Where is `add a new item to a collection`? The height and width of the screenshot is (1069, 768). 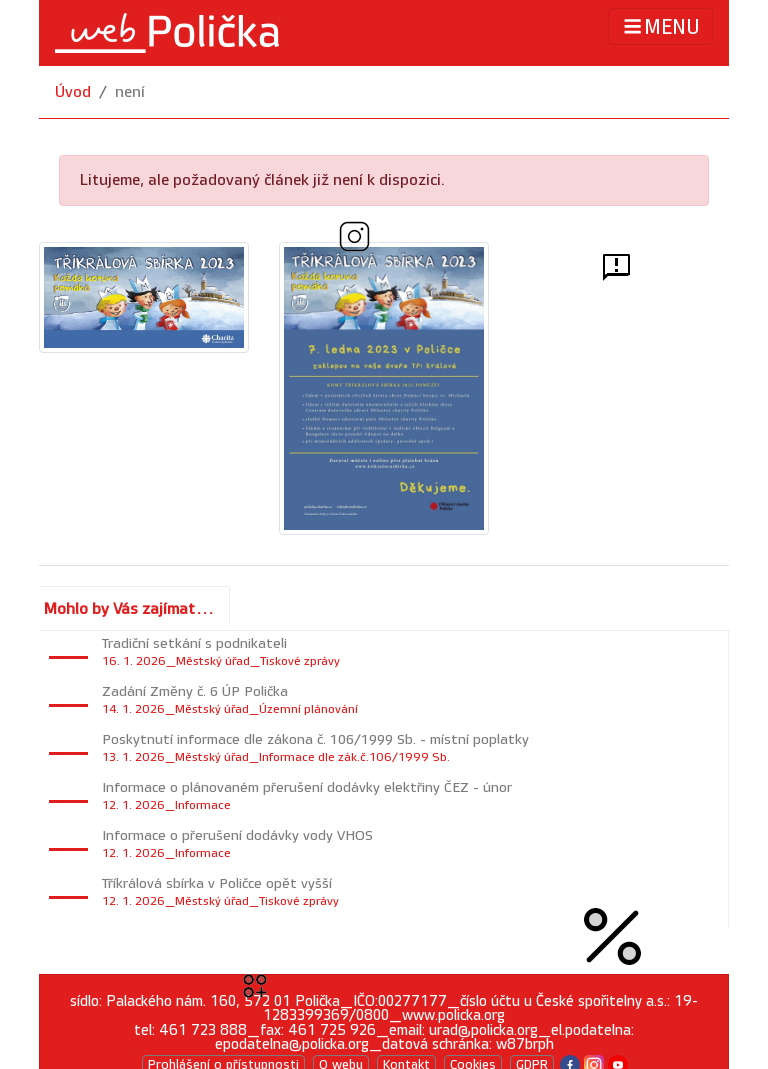
add a new item to a collection is located at coordinates (255, 986).